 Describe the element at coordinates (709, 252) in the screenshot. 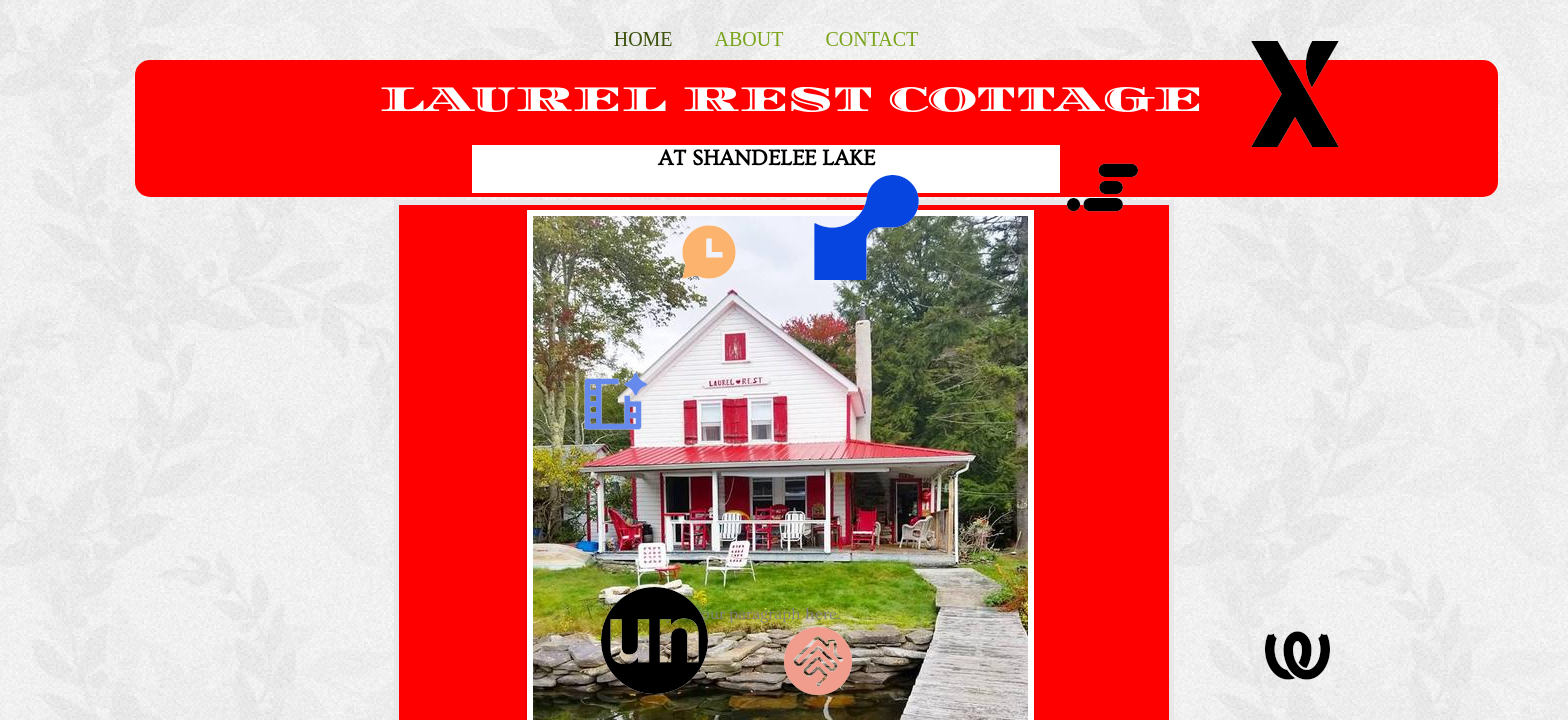

I see `view chat history` at that location.